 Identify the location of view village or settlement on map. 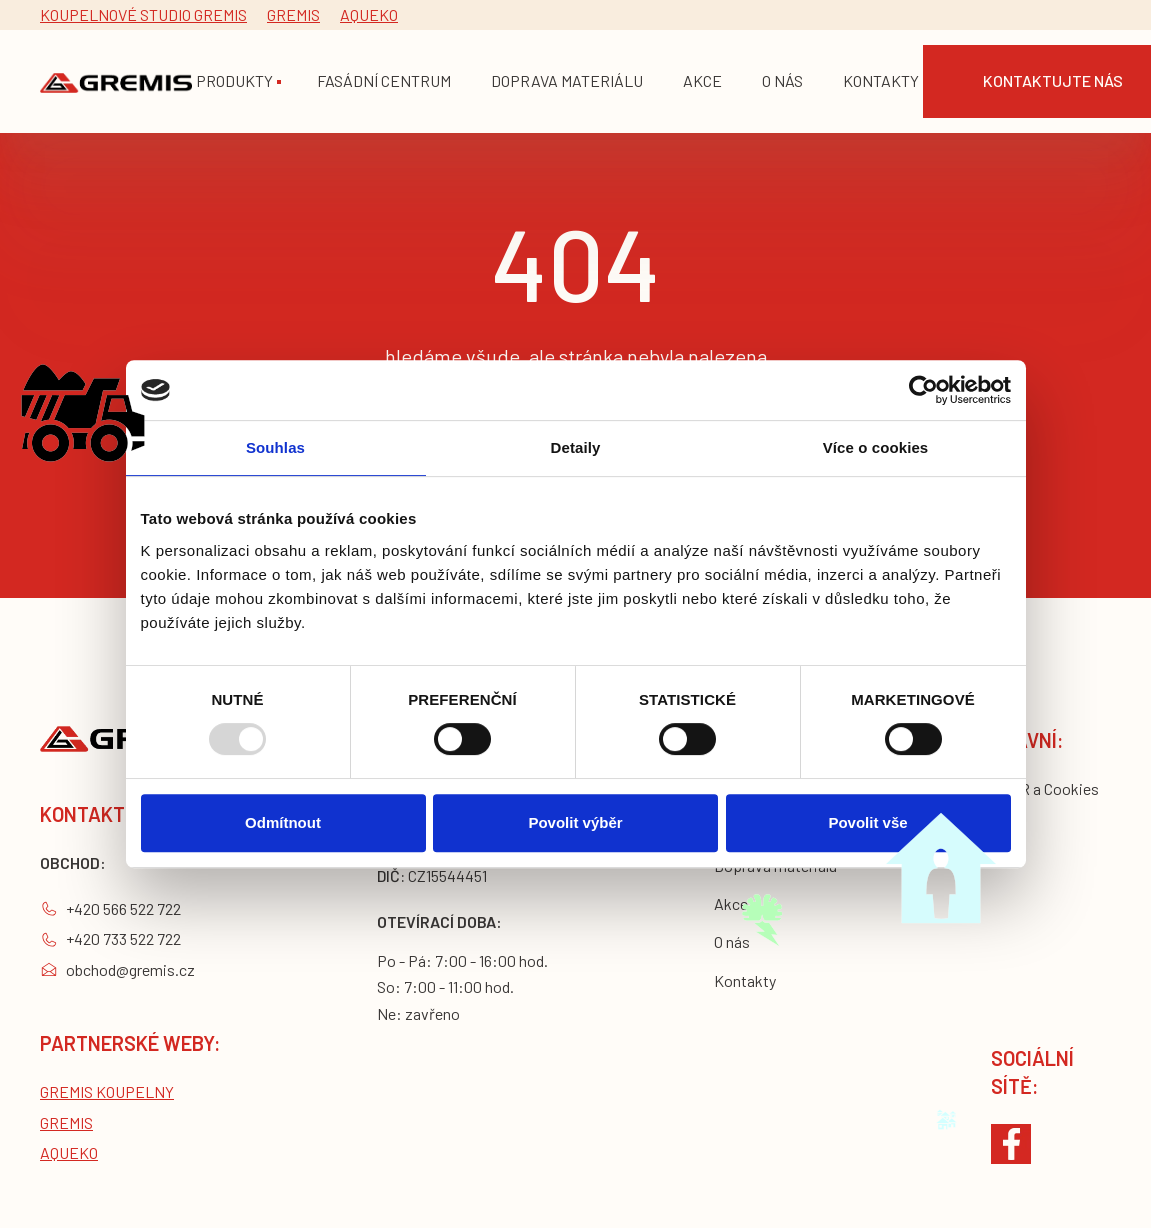
(946, 1119).